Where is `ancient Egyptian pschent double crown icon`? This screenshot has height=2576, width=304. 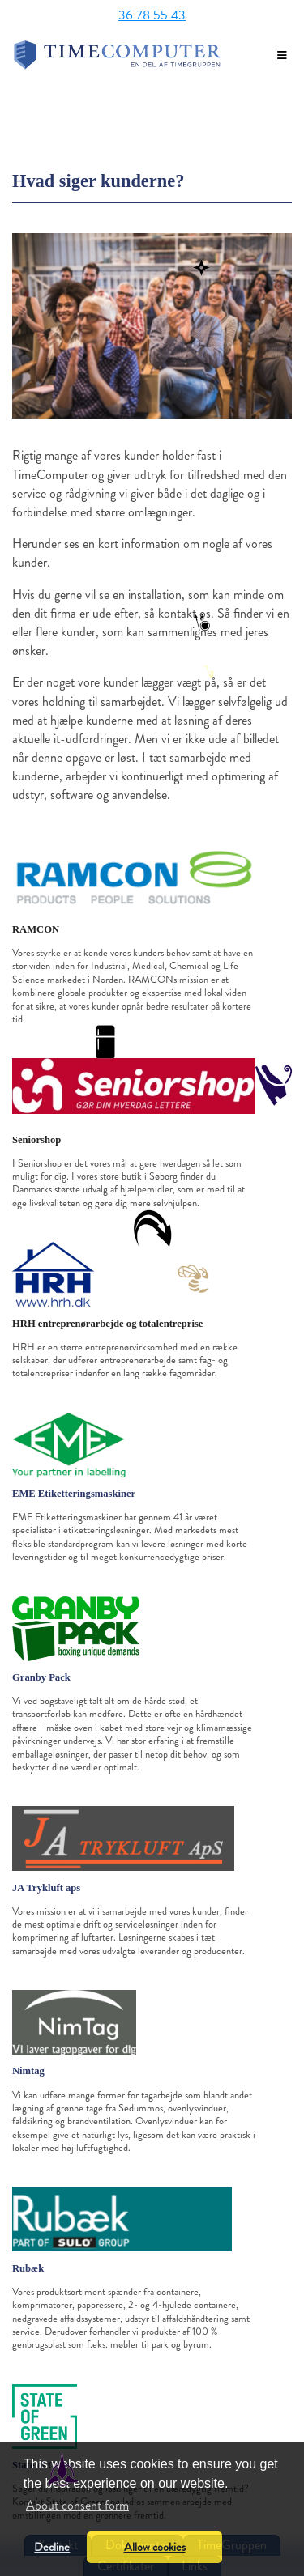
ancient Egyptian pschent double crown icon is located at coordinates (273, 1085).